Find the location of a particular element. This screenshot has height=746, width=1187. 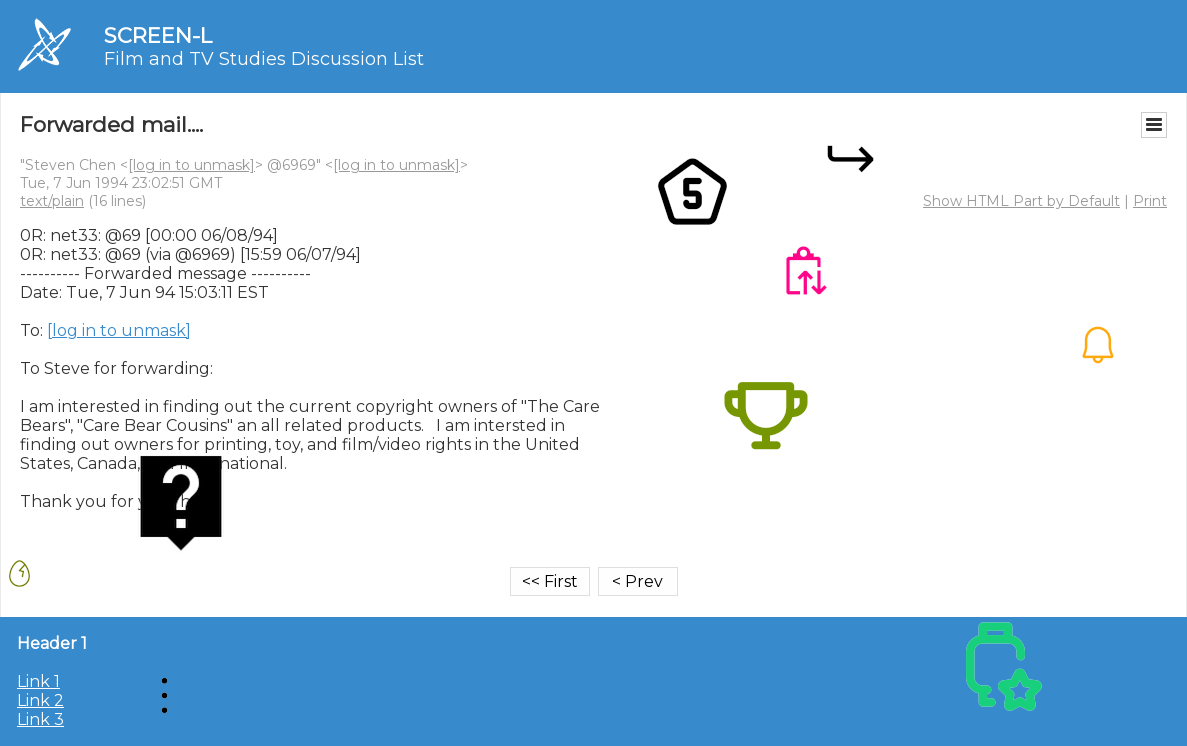

open additional options menu is located at coordinates (164, 695).